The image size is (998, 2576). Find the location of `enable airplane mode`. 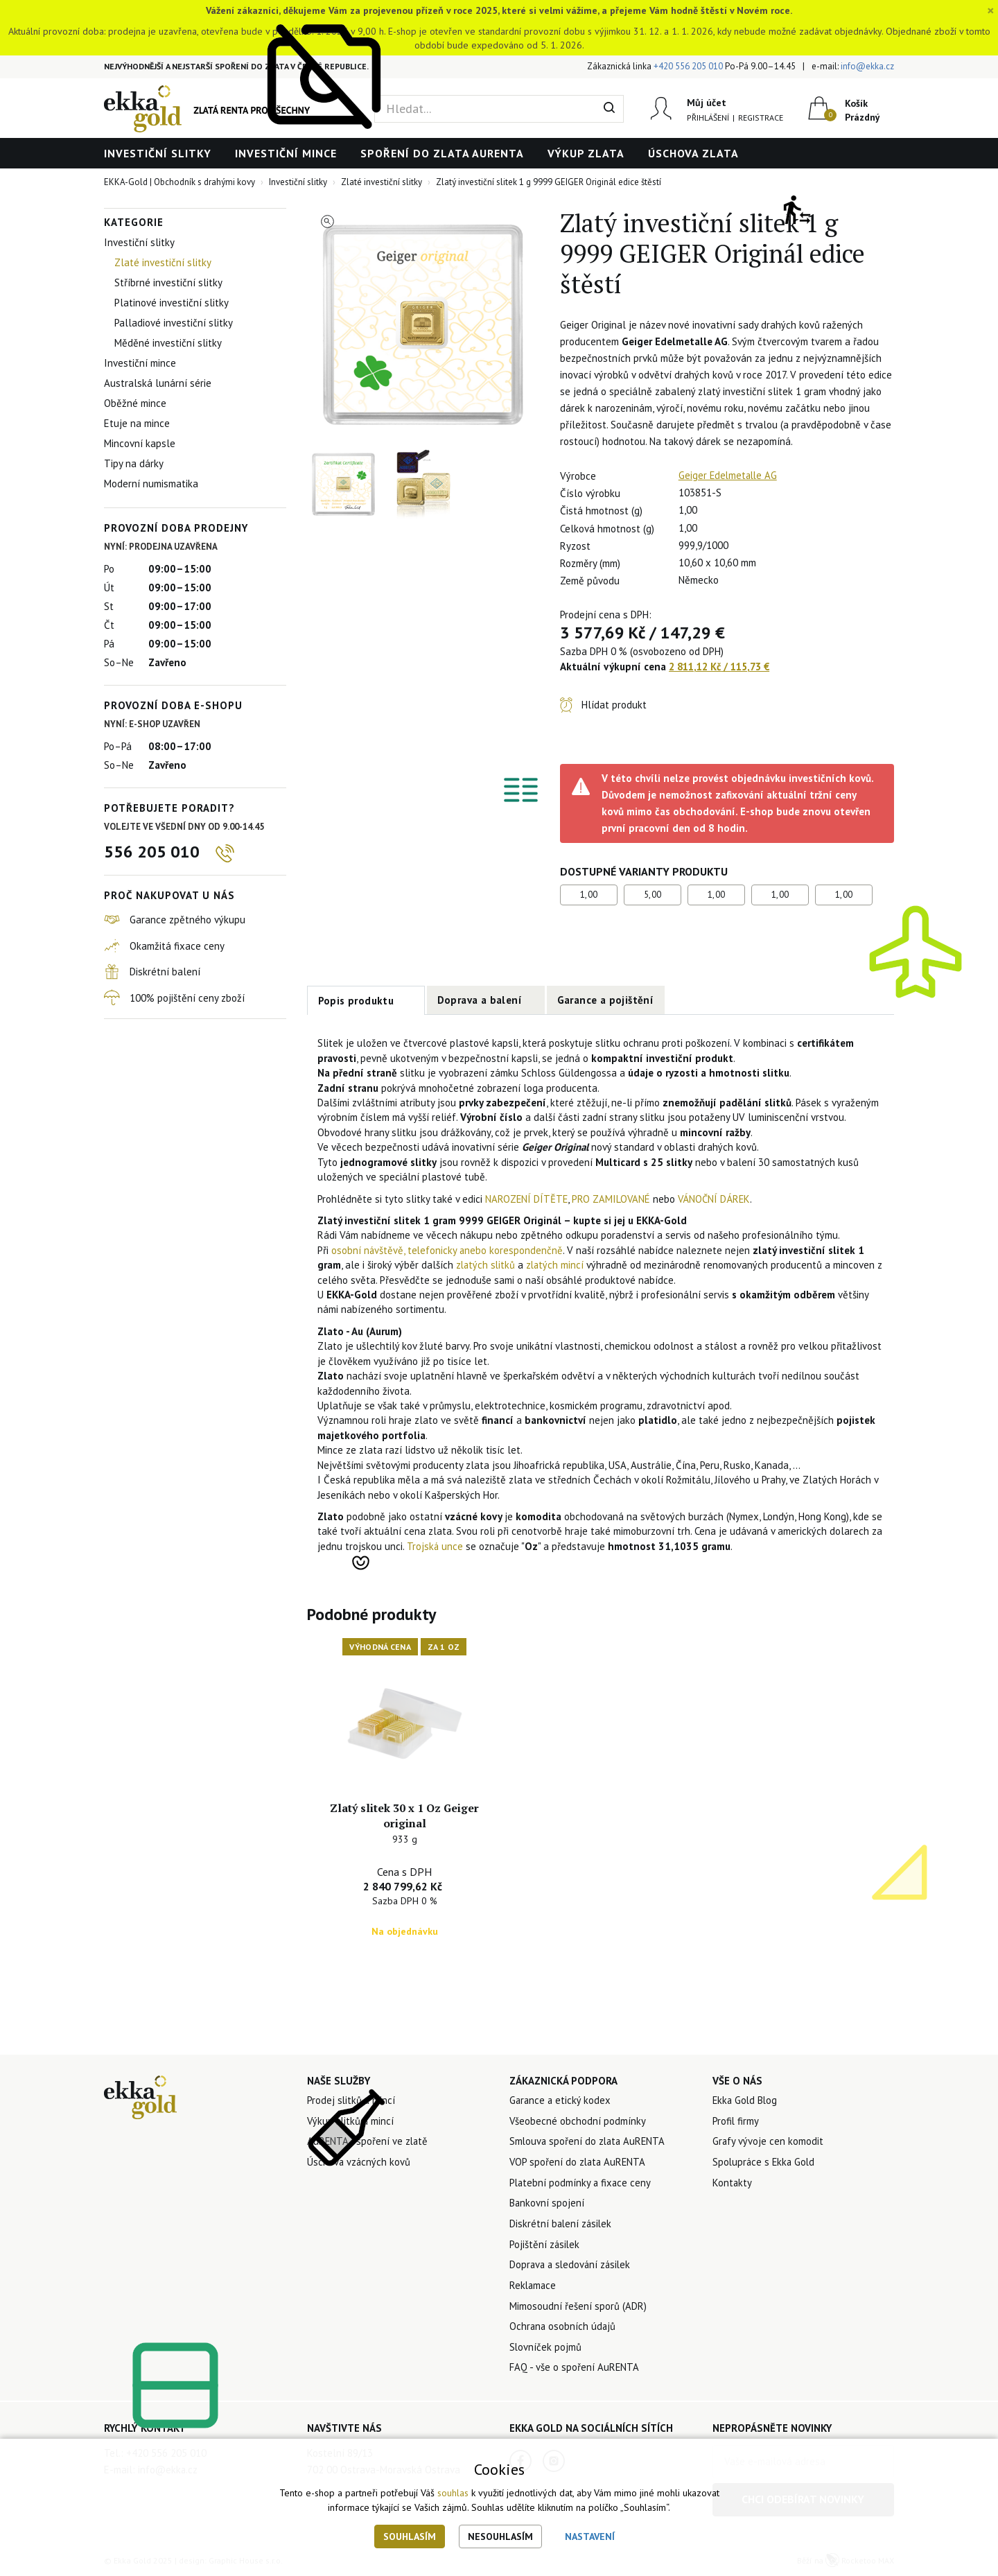

enable airplane mode is located at coordinates (916, 952).